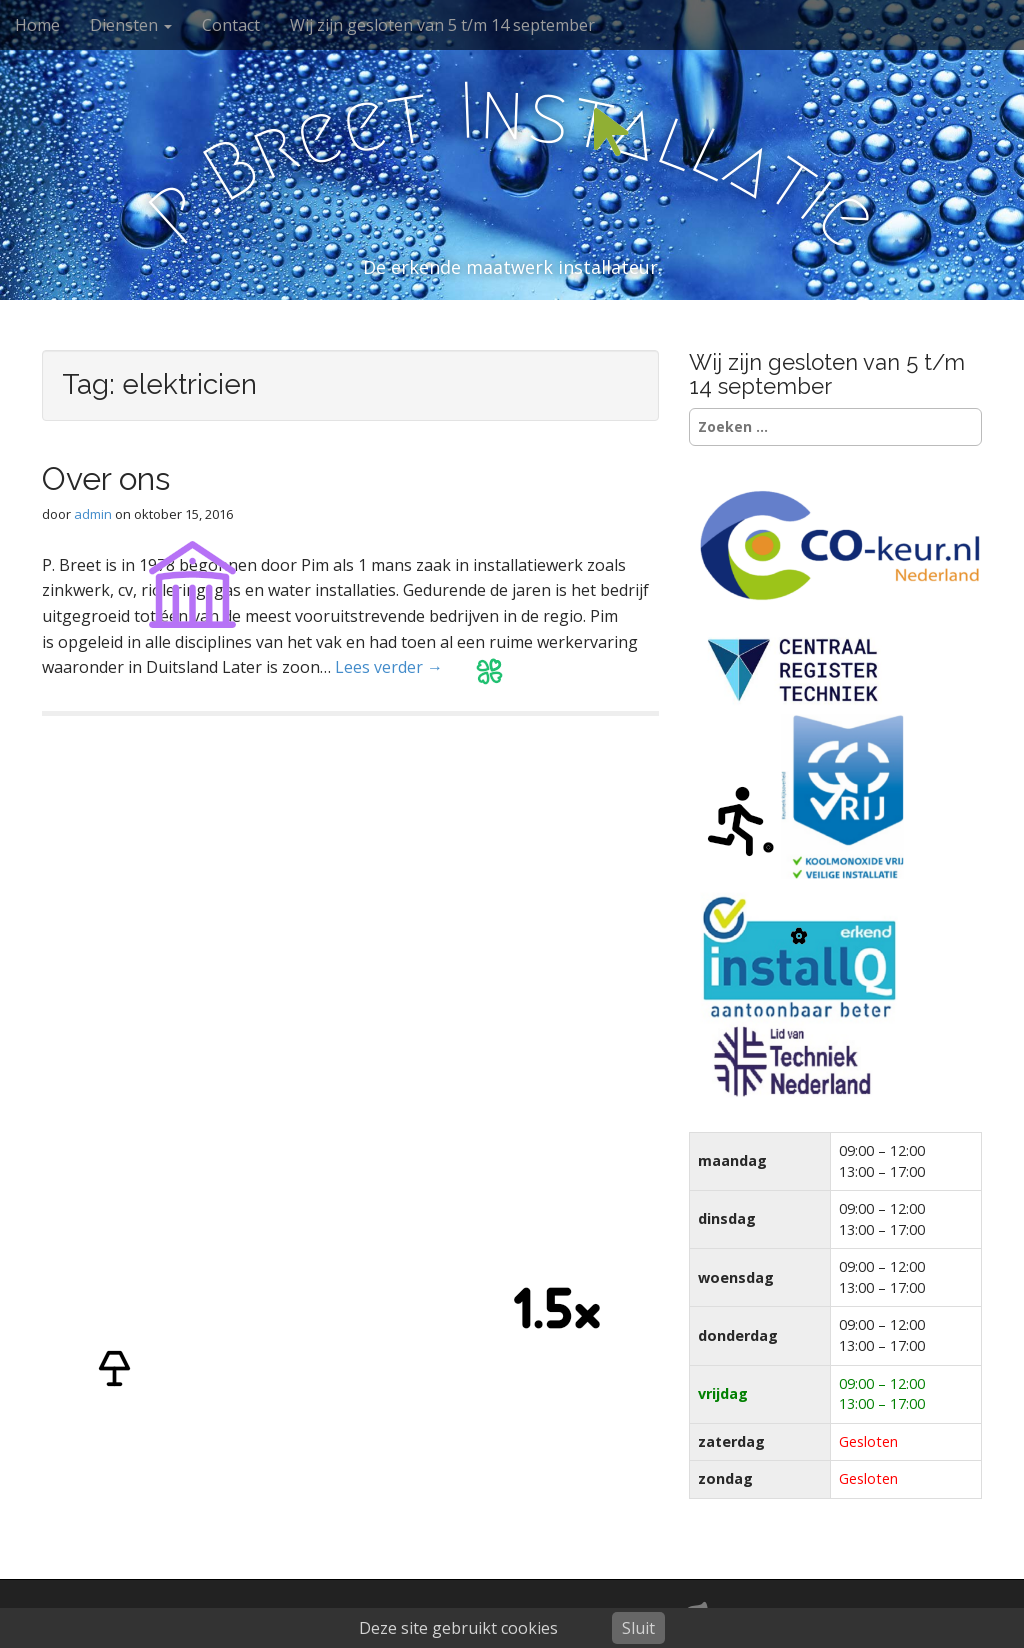 The height and width of the screenshot is (1648, 1024). What do you see at coordinates (114, 1368) in the screenshot?
I see `toggle lamp or lighting on/off` at bounding box center [114, 1368].